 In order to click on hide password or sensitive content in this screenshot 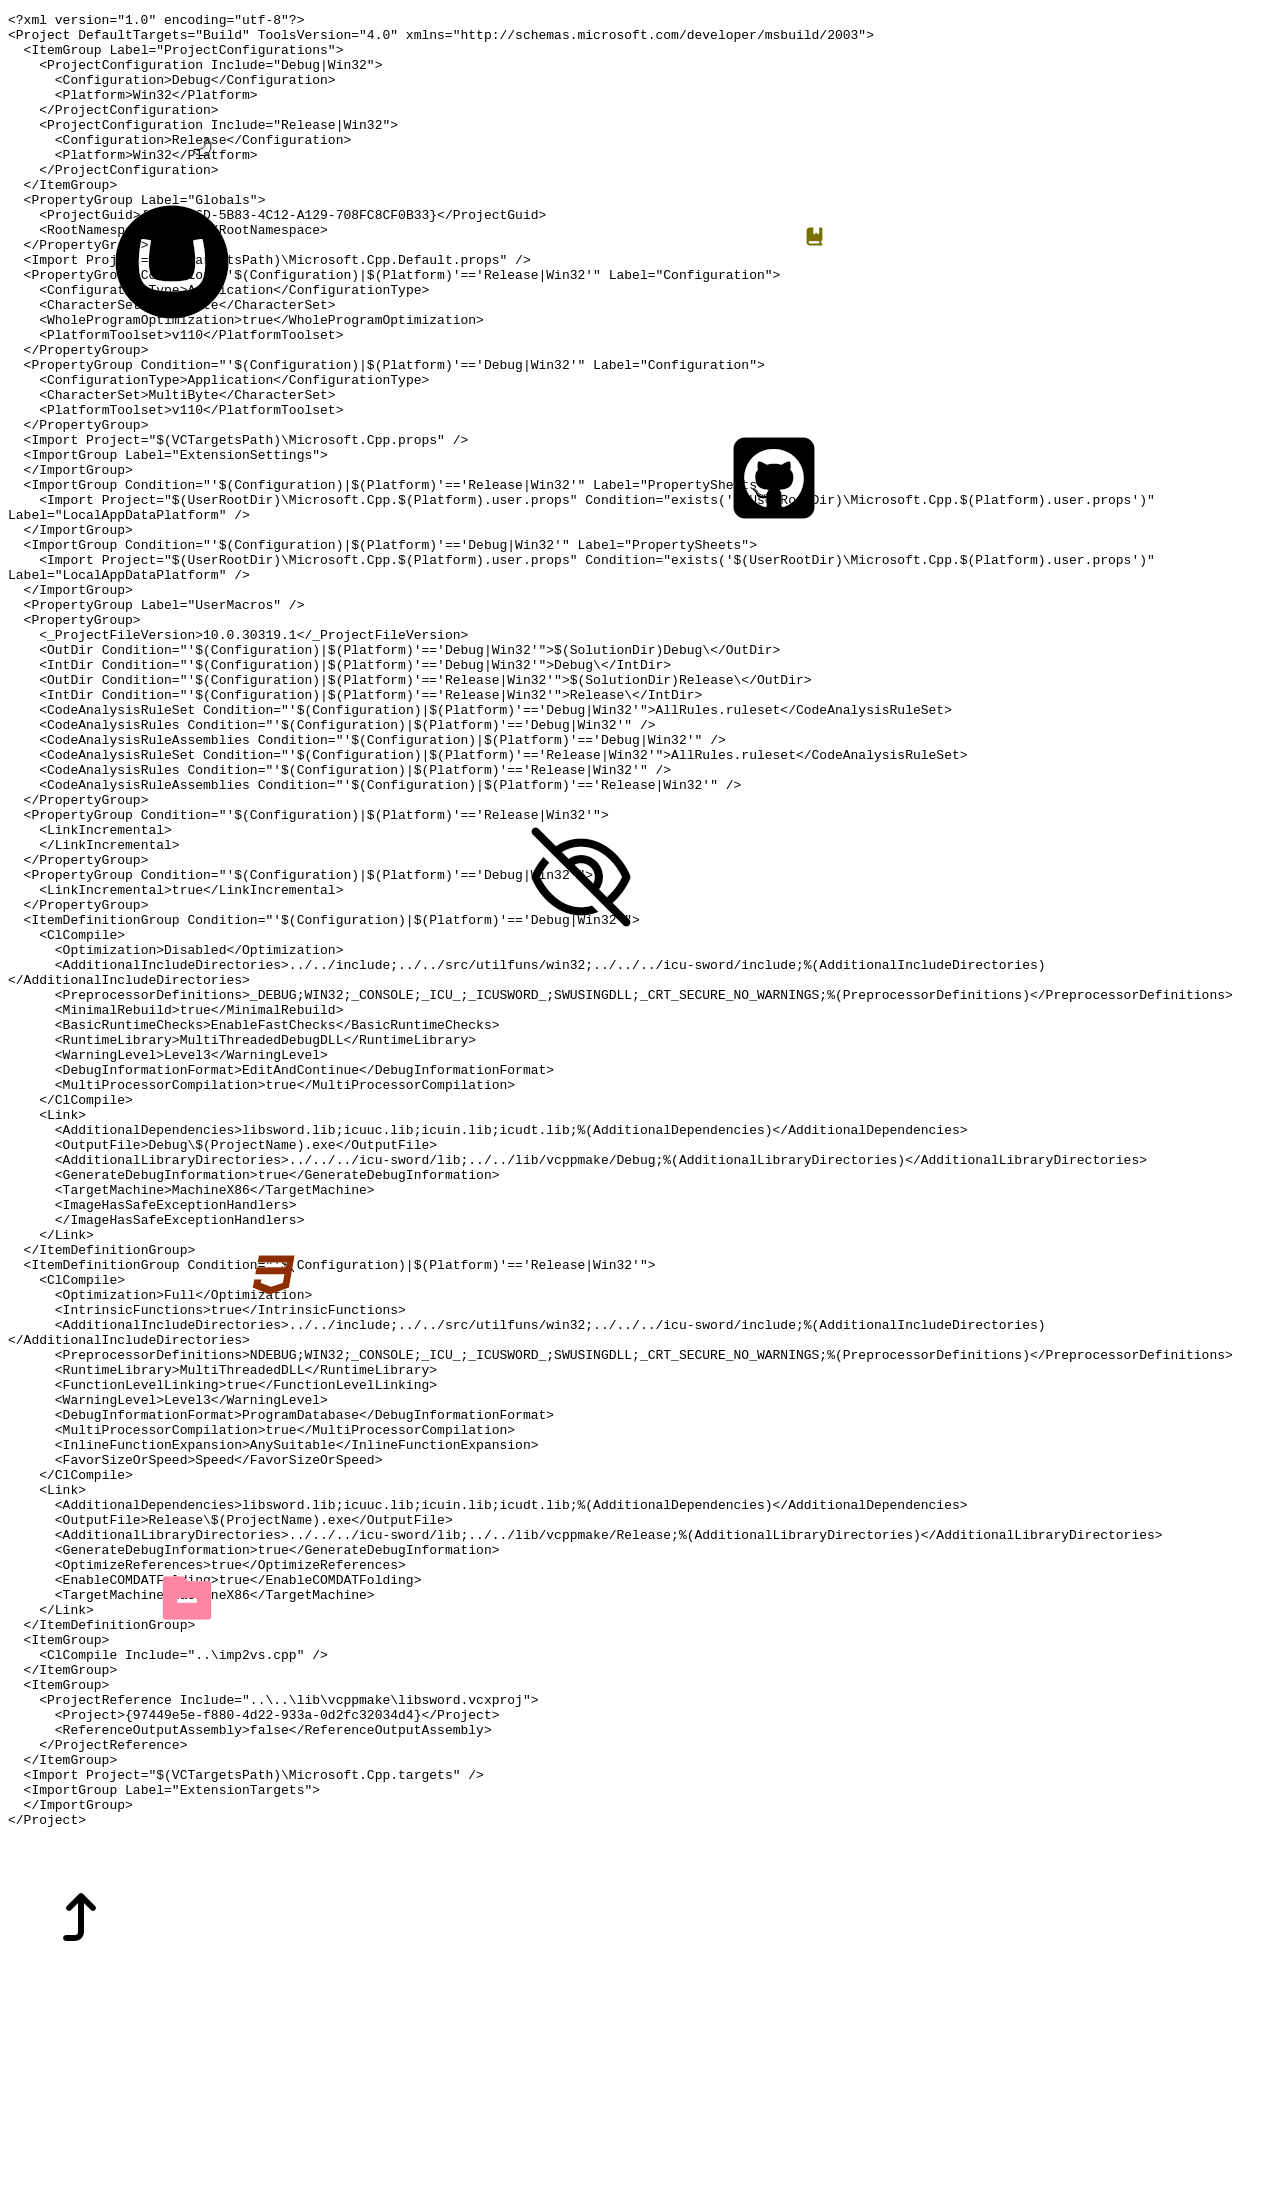, I will do `click(581, 877)`.